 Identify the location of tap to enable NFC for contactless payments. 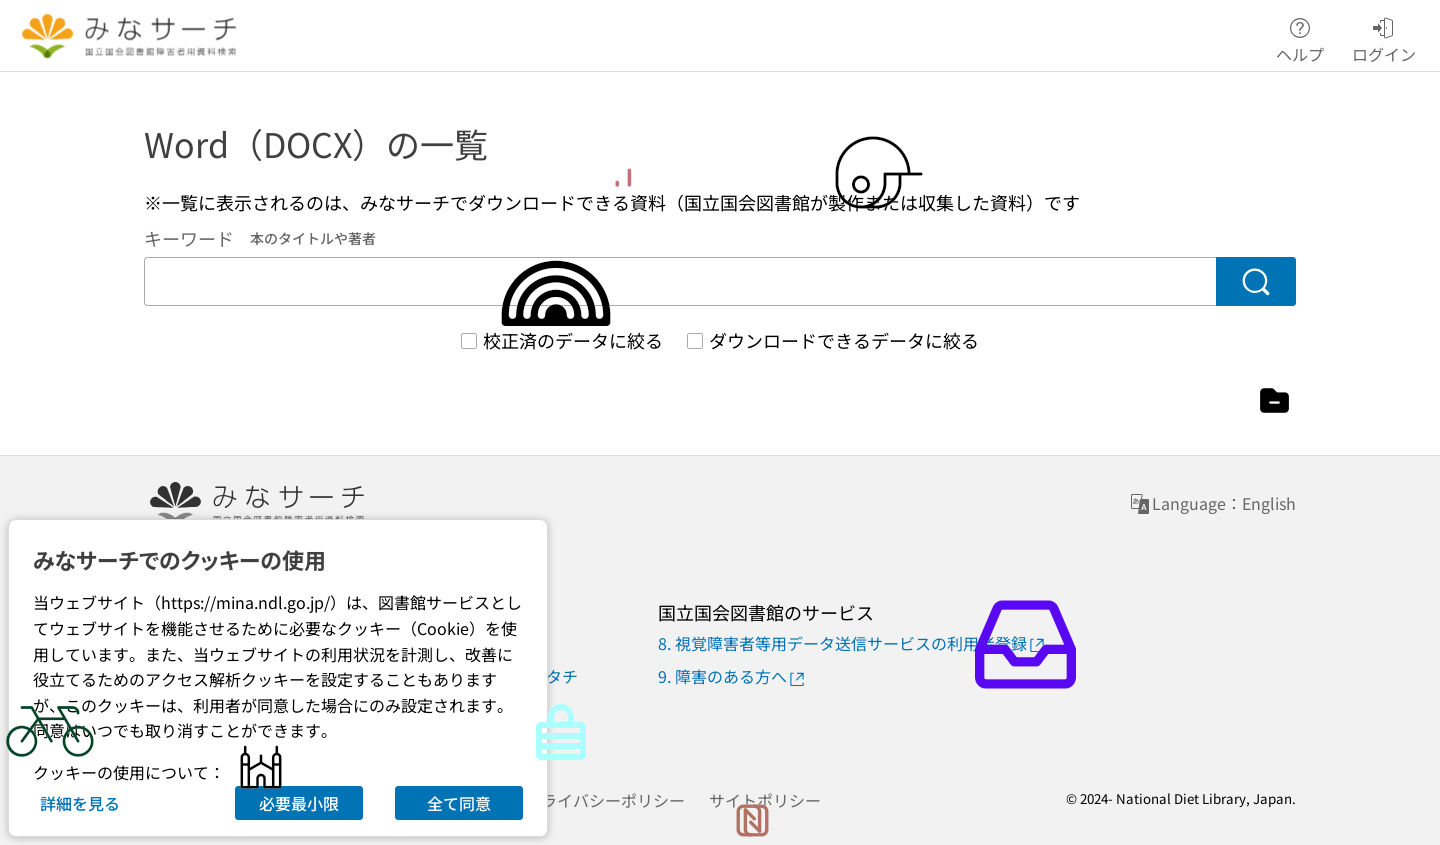
(752, 820).